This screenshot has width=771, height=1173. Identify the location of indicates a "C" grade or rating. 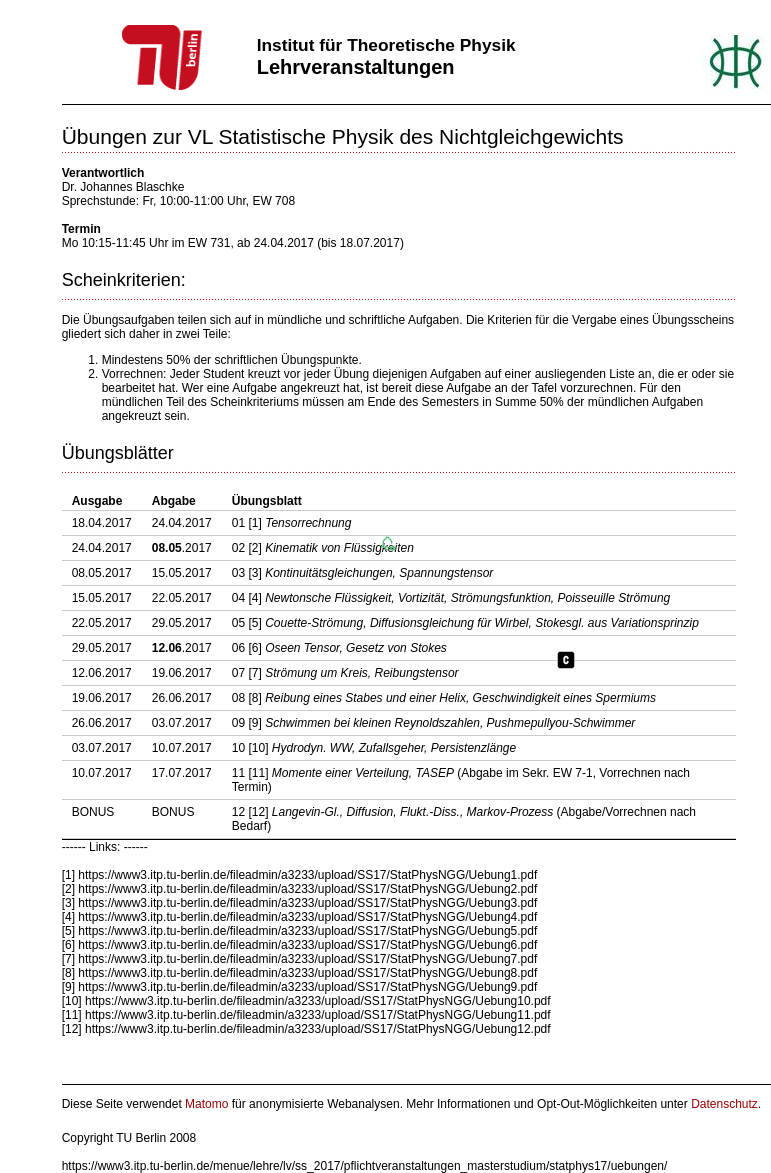
(566, 660).